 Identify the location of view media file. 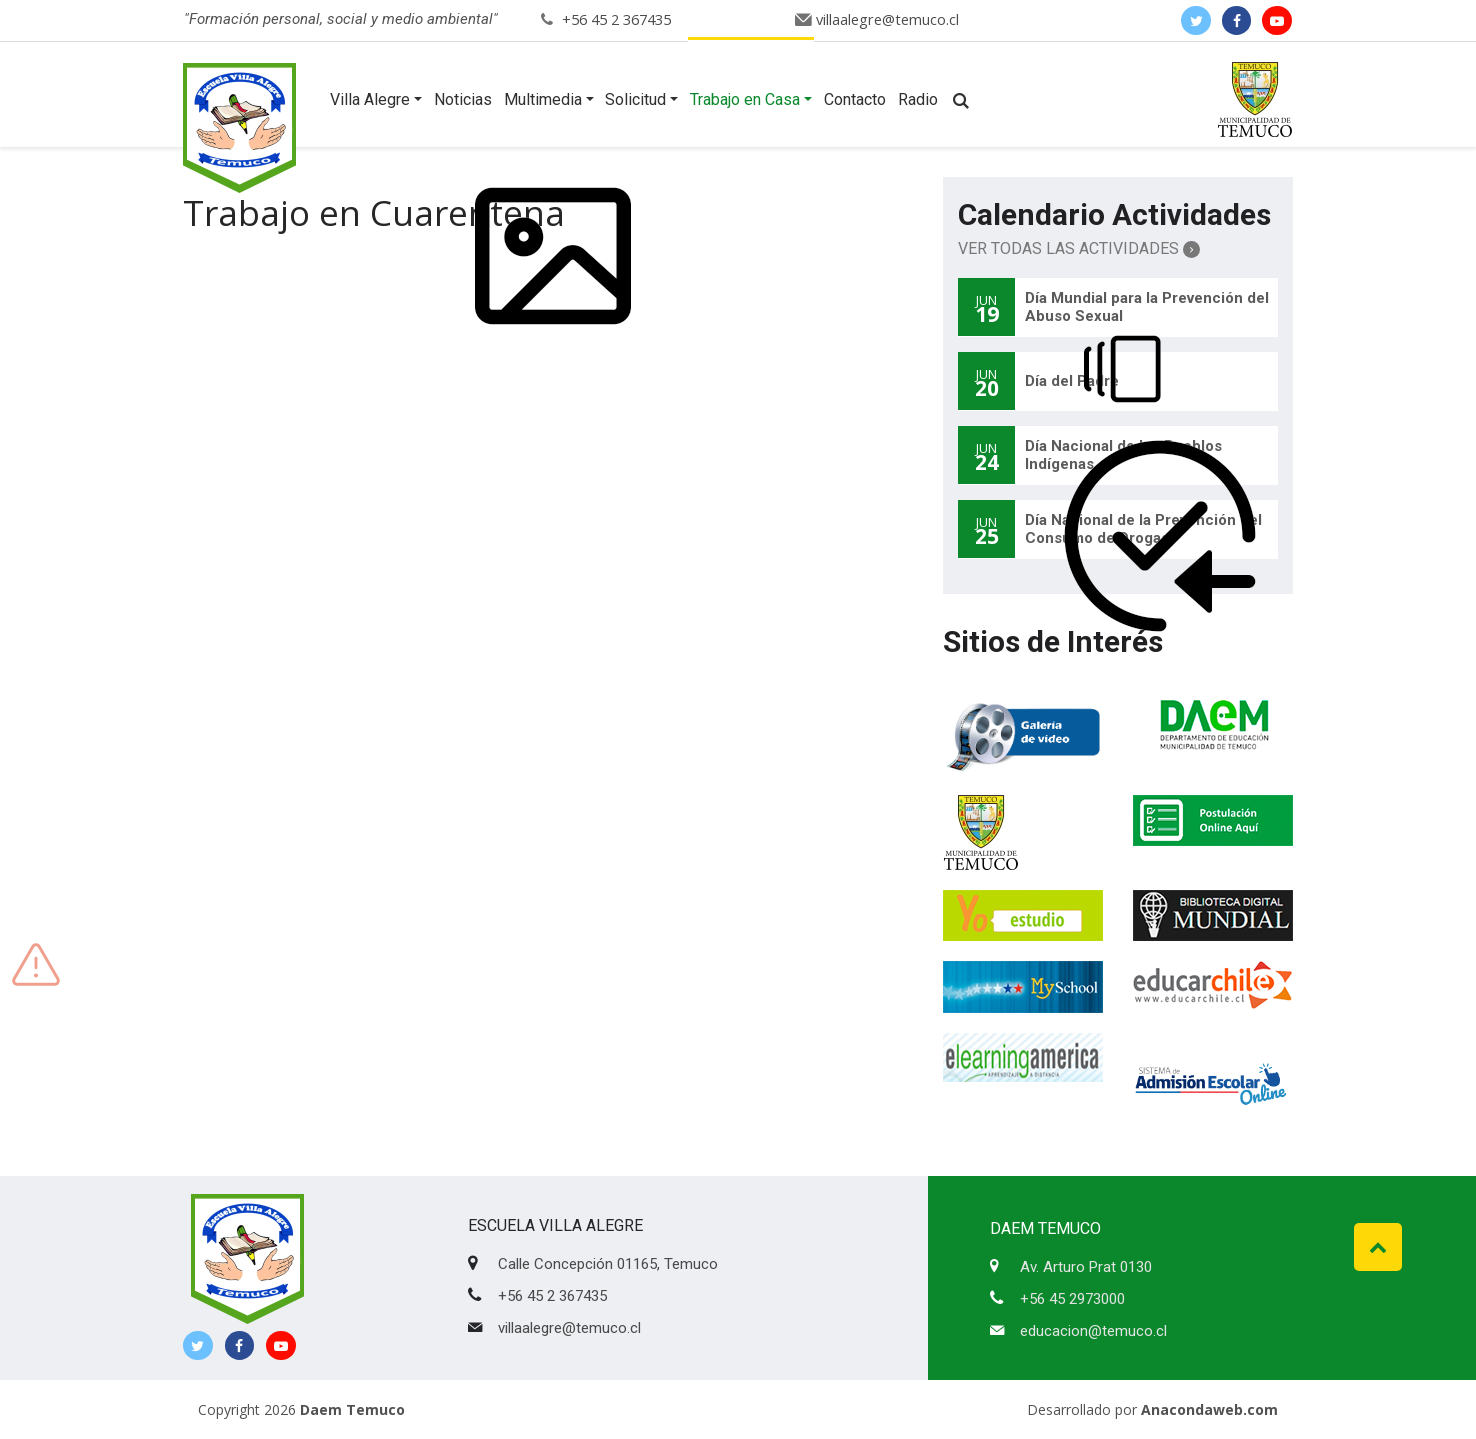
(553, 256).